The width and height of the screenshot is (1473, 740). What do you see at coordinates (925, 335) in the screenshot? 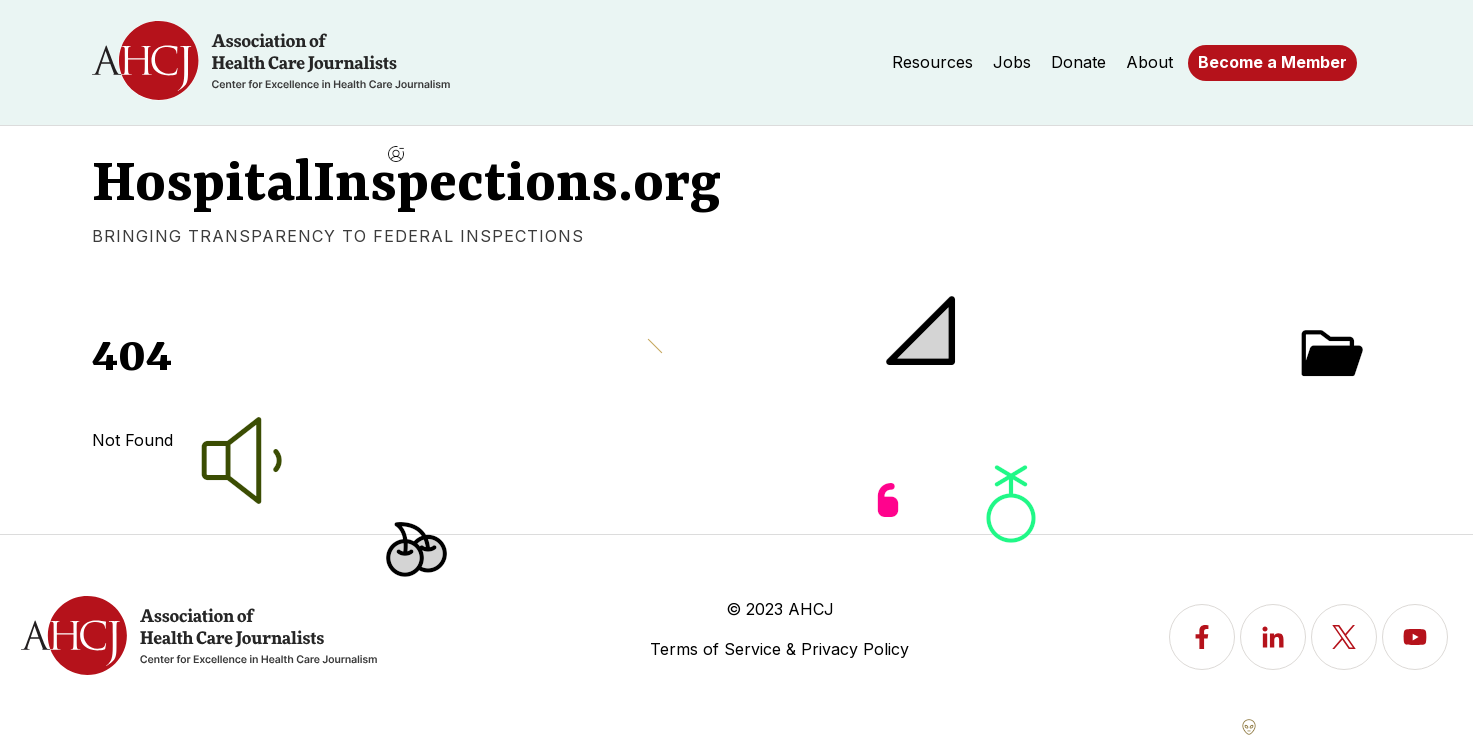
I see `adjust notch or display cutout settings` at bounding box center [925, 335].